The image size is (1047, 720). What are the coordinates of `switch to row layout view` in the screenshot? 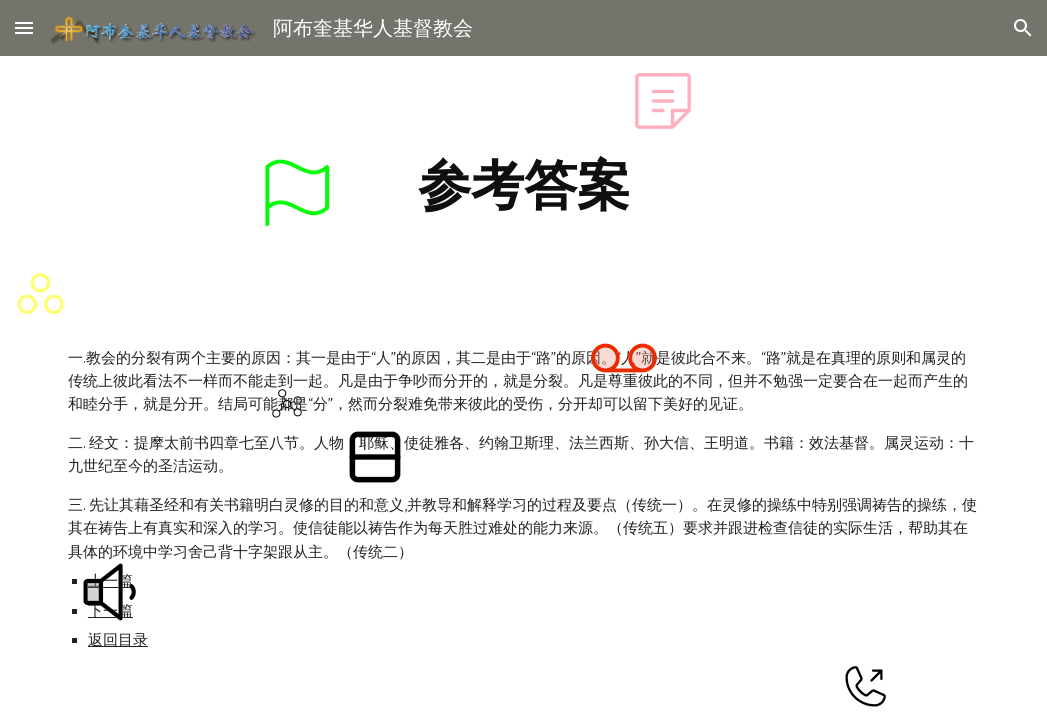 It's located at (375, 457).